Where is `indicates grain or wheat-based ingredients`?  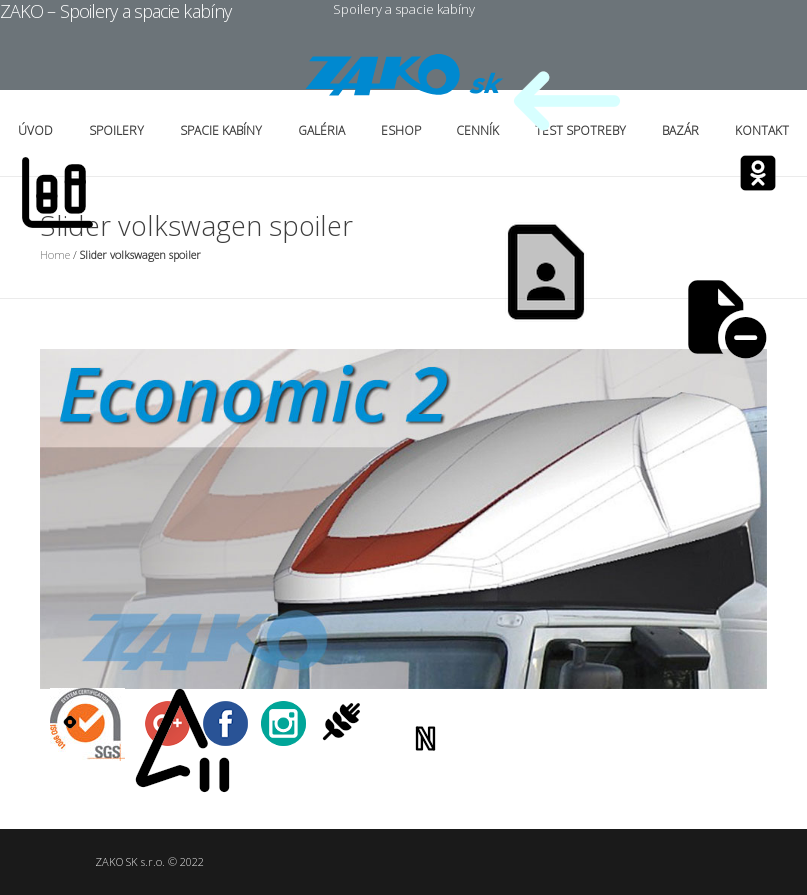 indicates grain or wheat-based ingredients is located at coordinates (342, 720).